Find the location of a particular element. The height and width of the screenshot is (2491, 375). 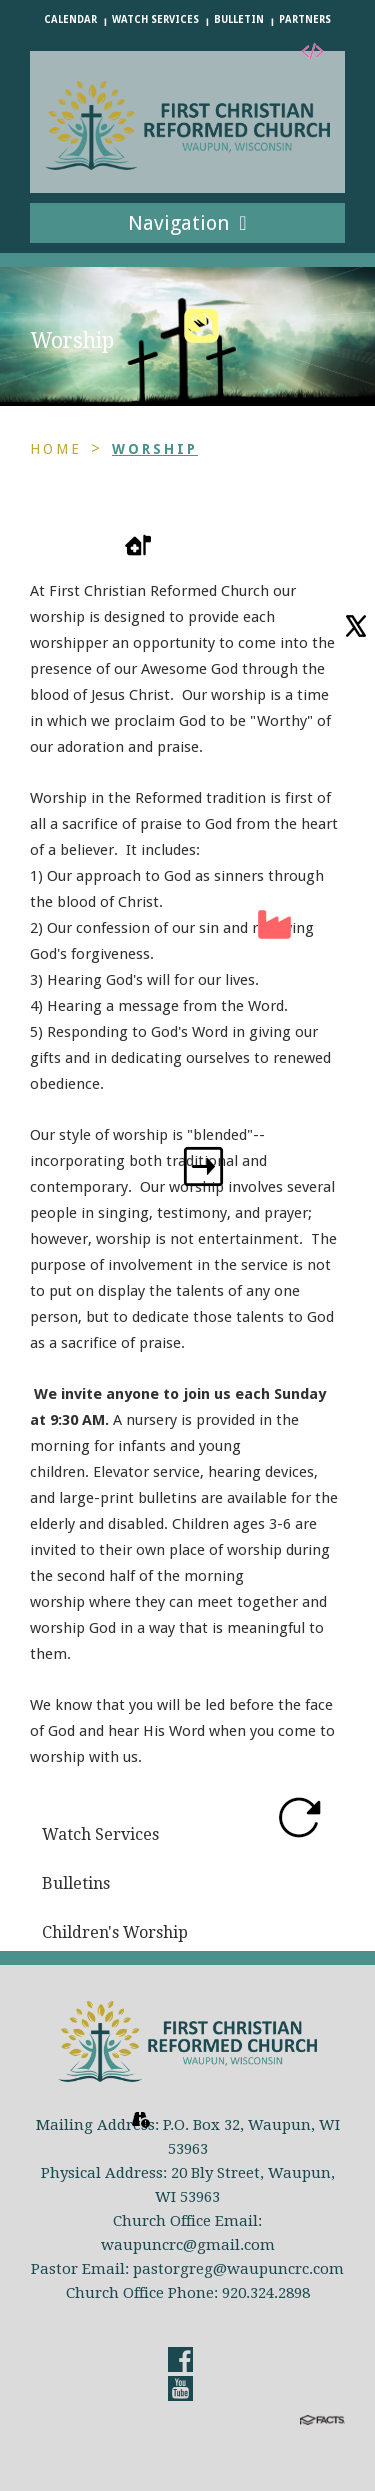

road hazard or traffic warning ahead is located at coordinates (140, 2119).